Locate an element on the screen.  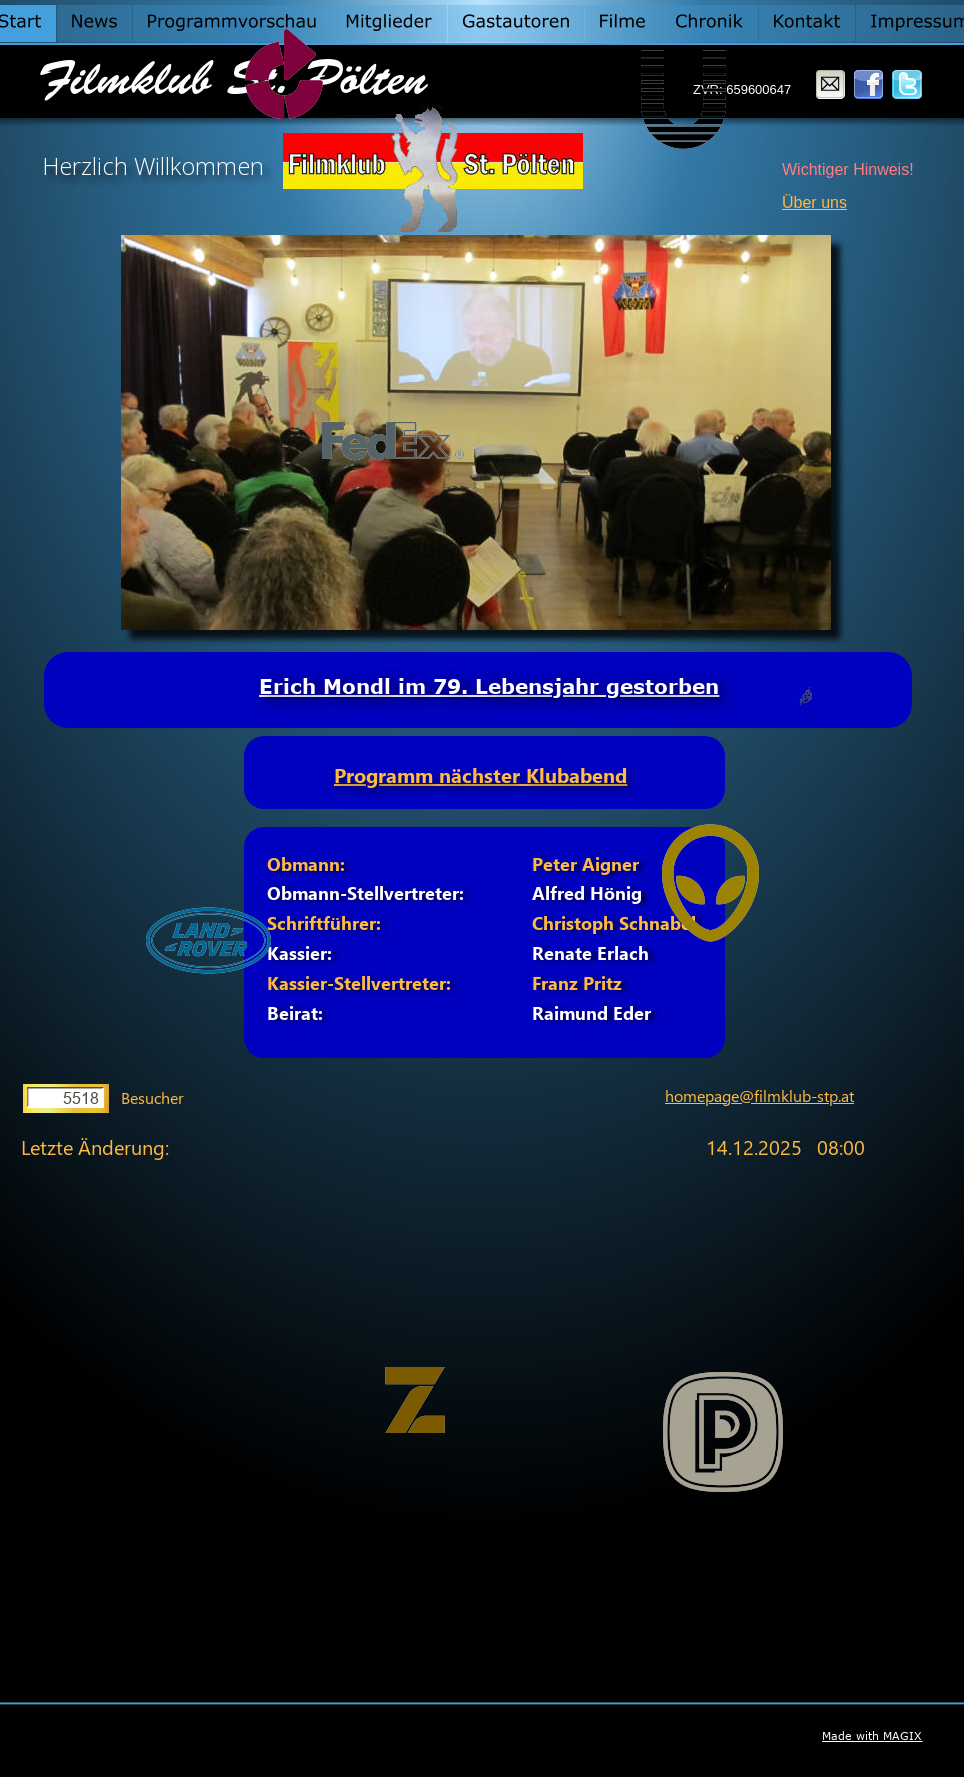
uniregistry brand logo is located at coordinates (683, 99).